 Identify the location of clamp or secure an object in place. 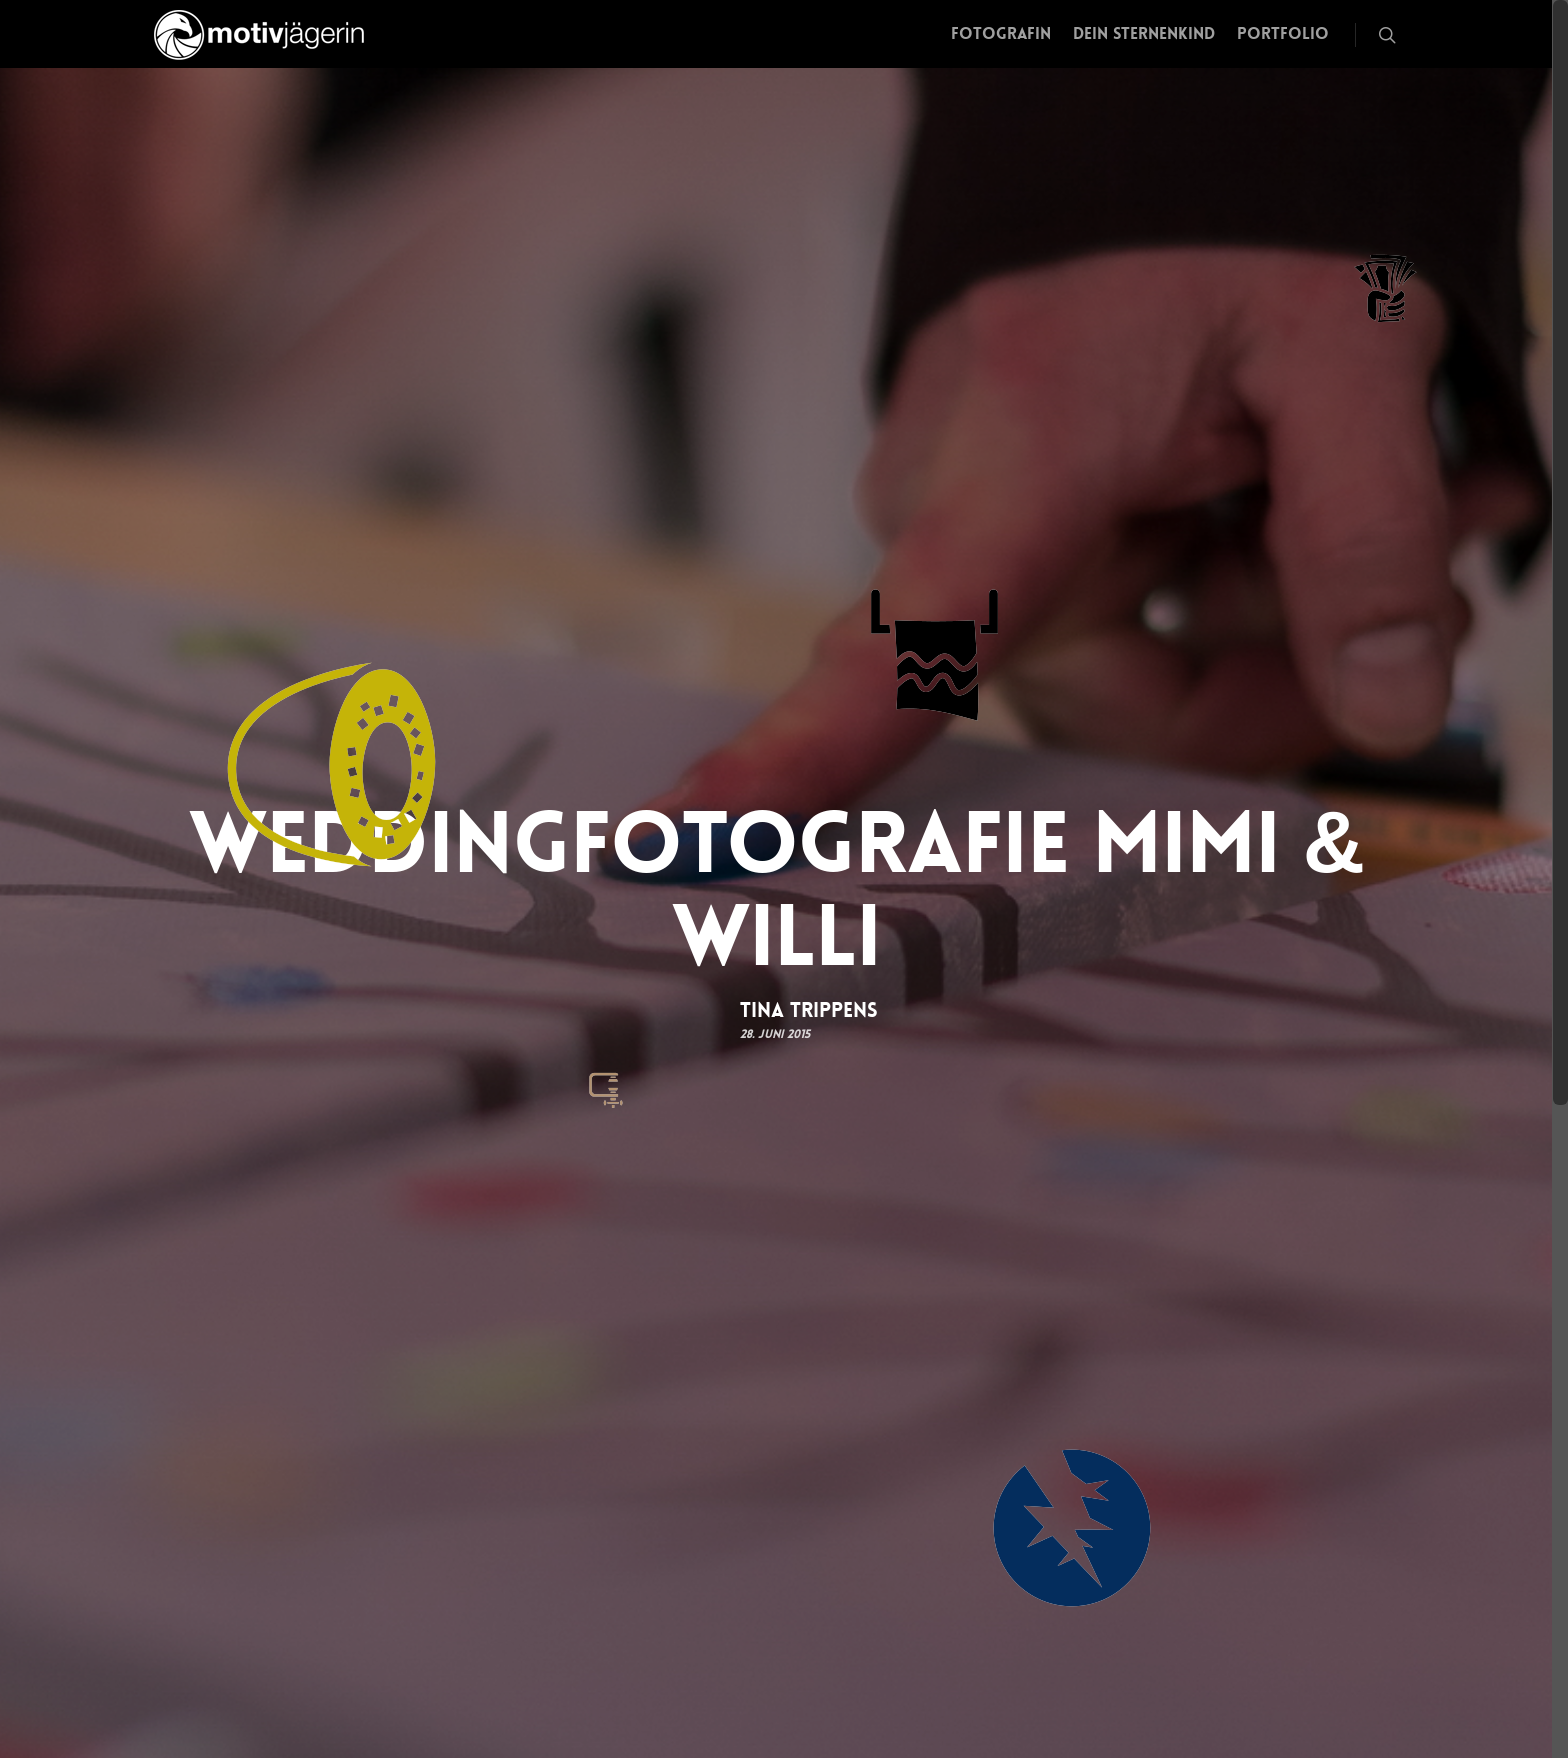
(605, 1091).